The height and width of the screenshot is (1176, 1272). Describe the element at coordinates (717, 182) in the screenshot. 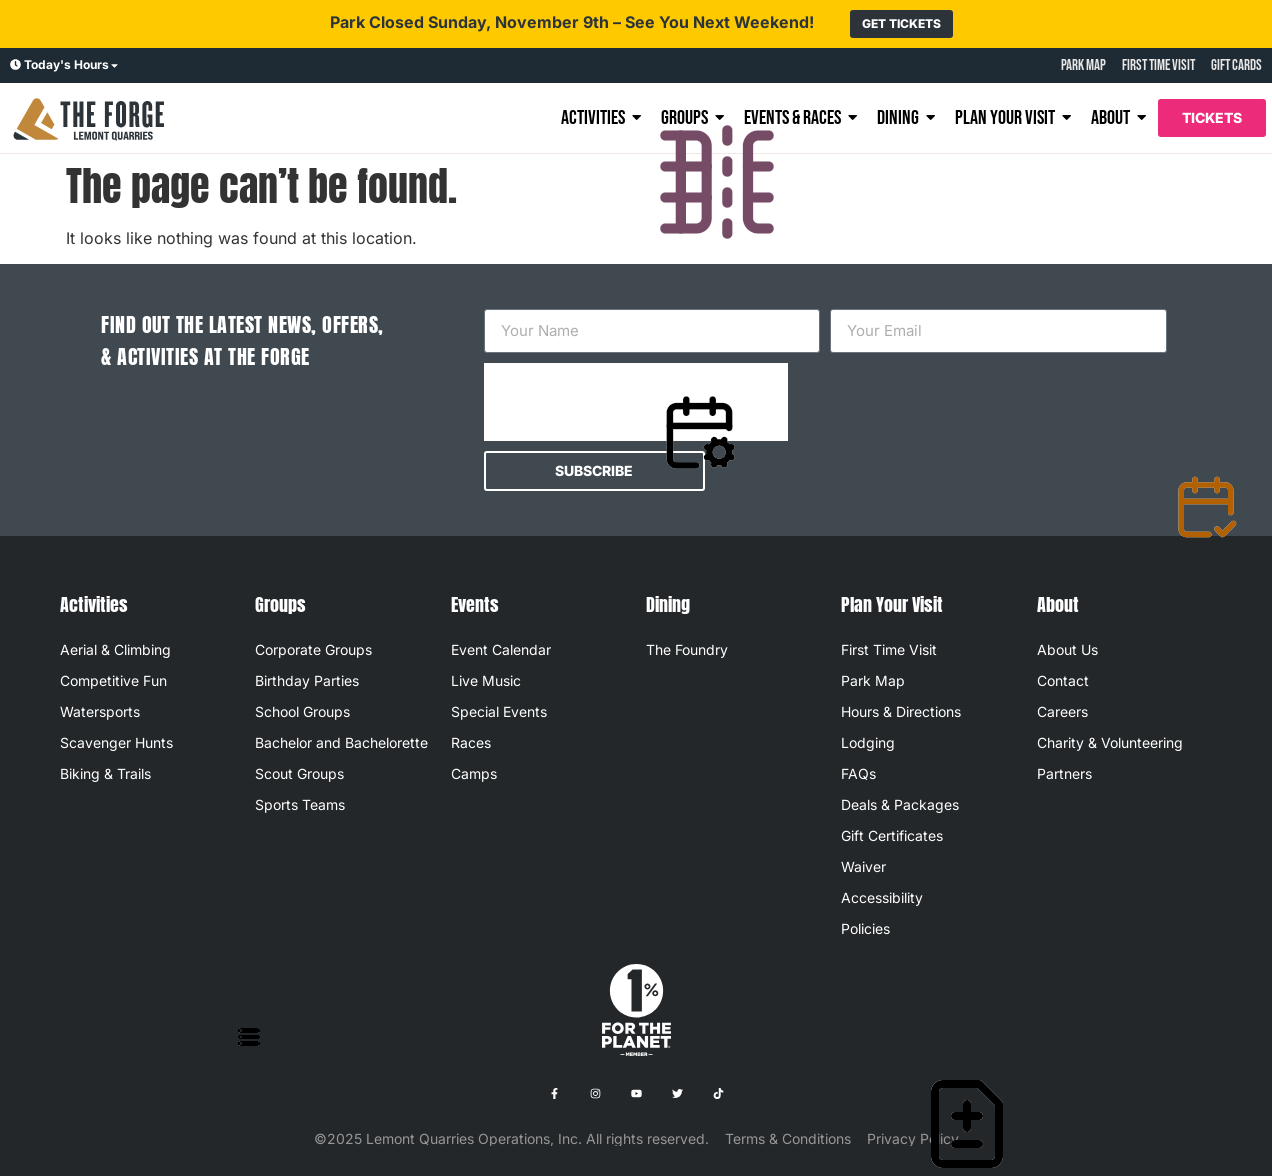

I see `split table into separate columns` at that location.